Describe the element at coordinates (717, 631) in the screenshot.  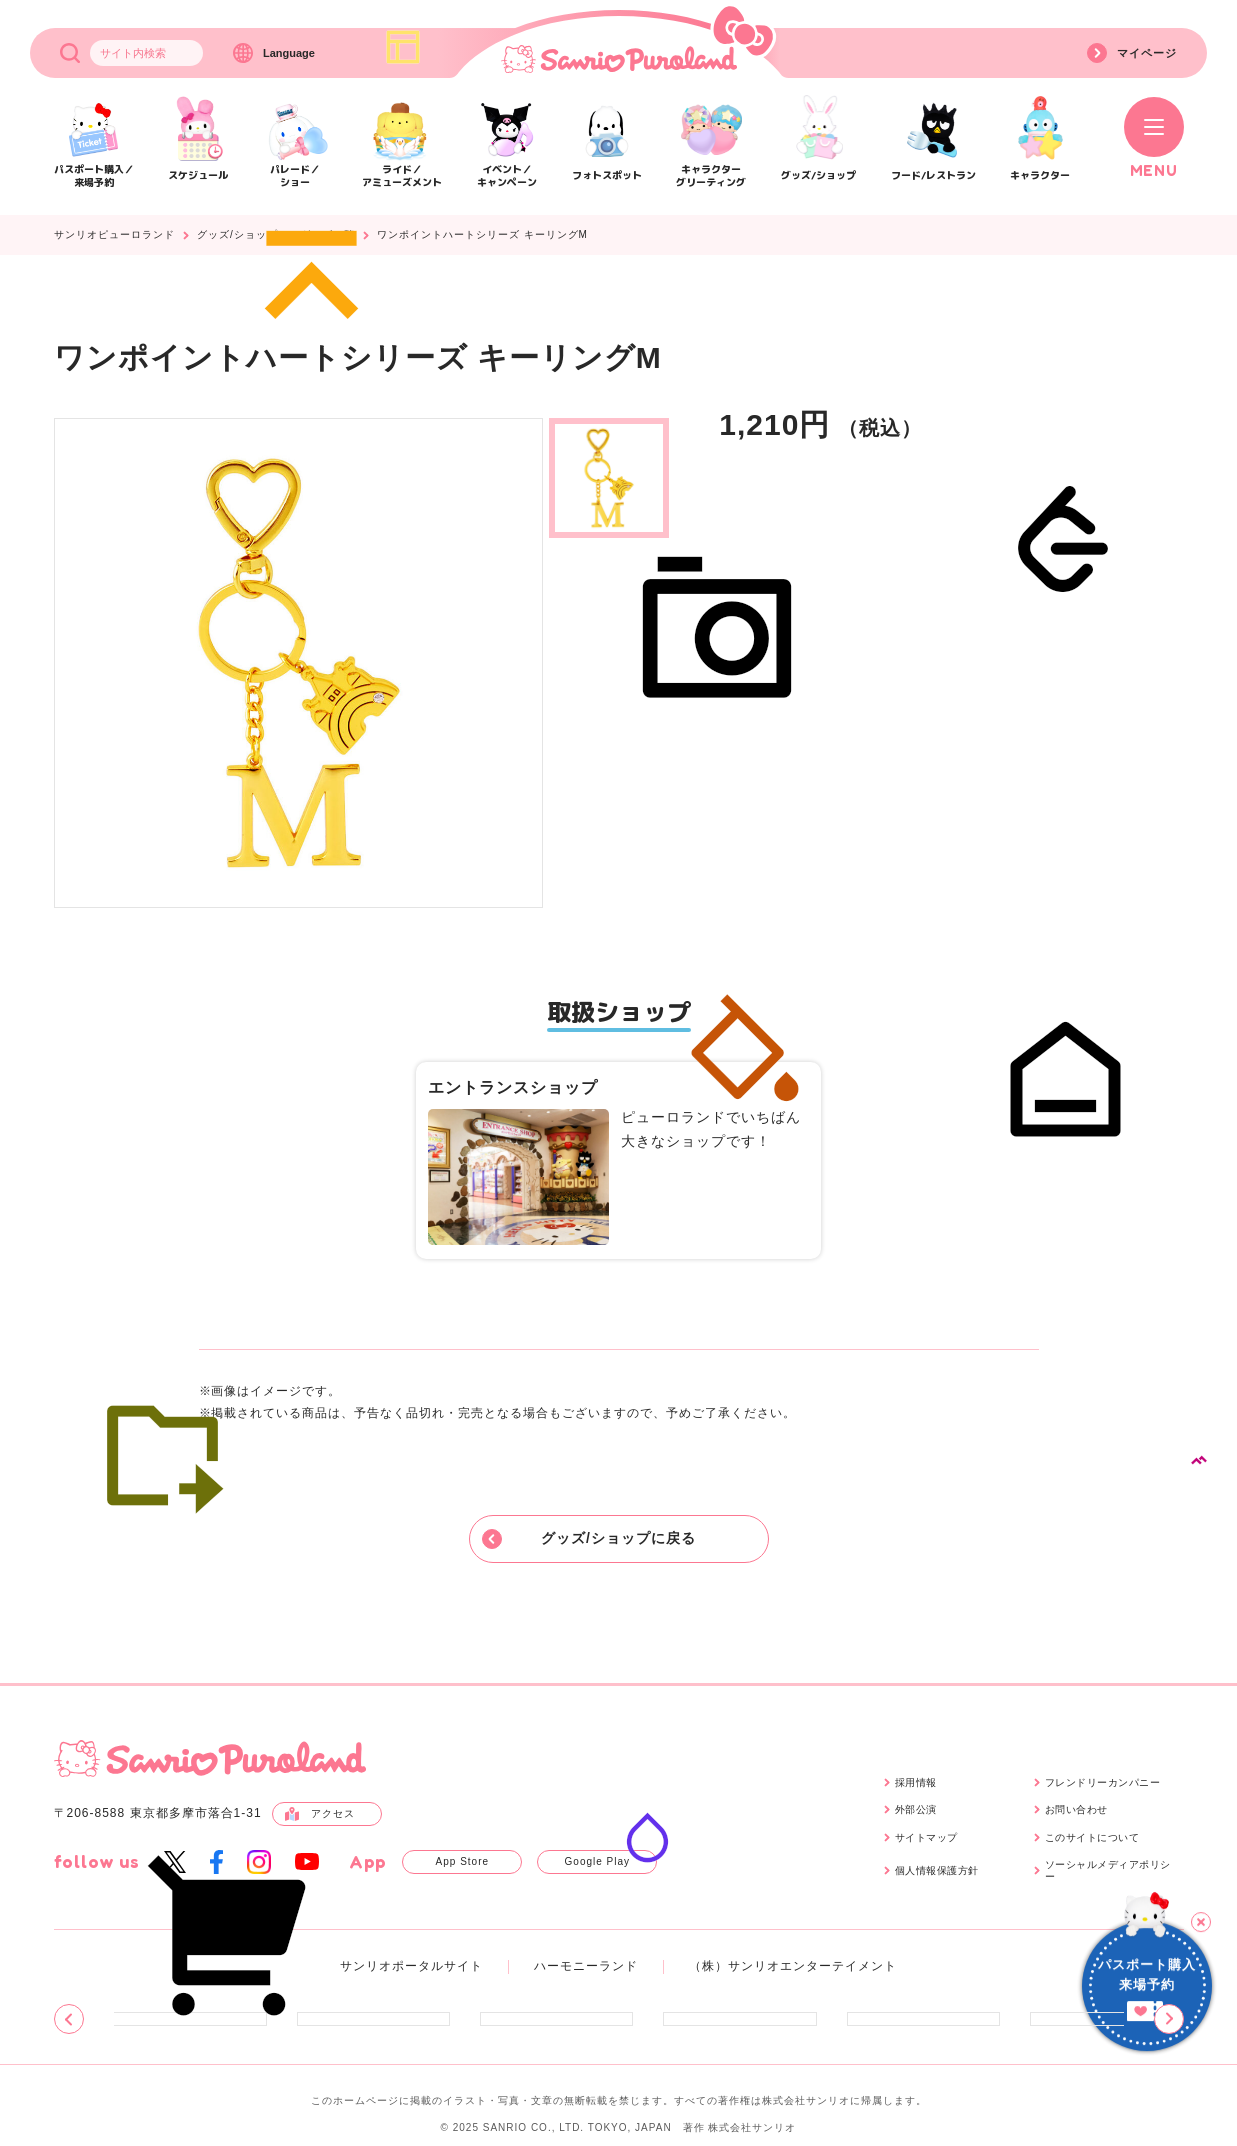
I see `open camera to take a photo` at that location.